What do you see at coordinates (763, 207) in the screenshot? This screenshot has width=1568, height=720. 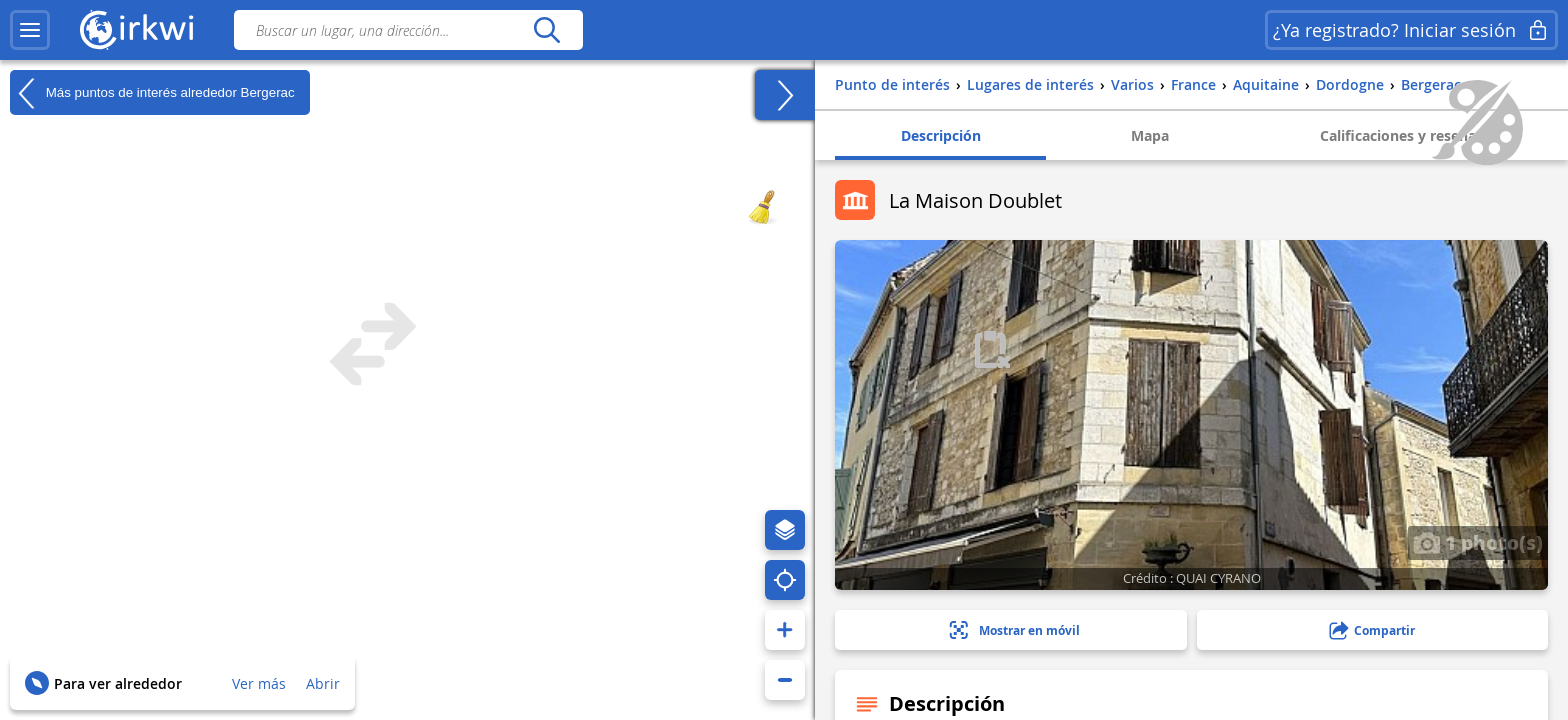 I see `clear all items or entries` at bounding box center [763, 207].